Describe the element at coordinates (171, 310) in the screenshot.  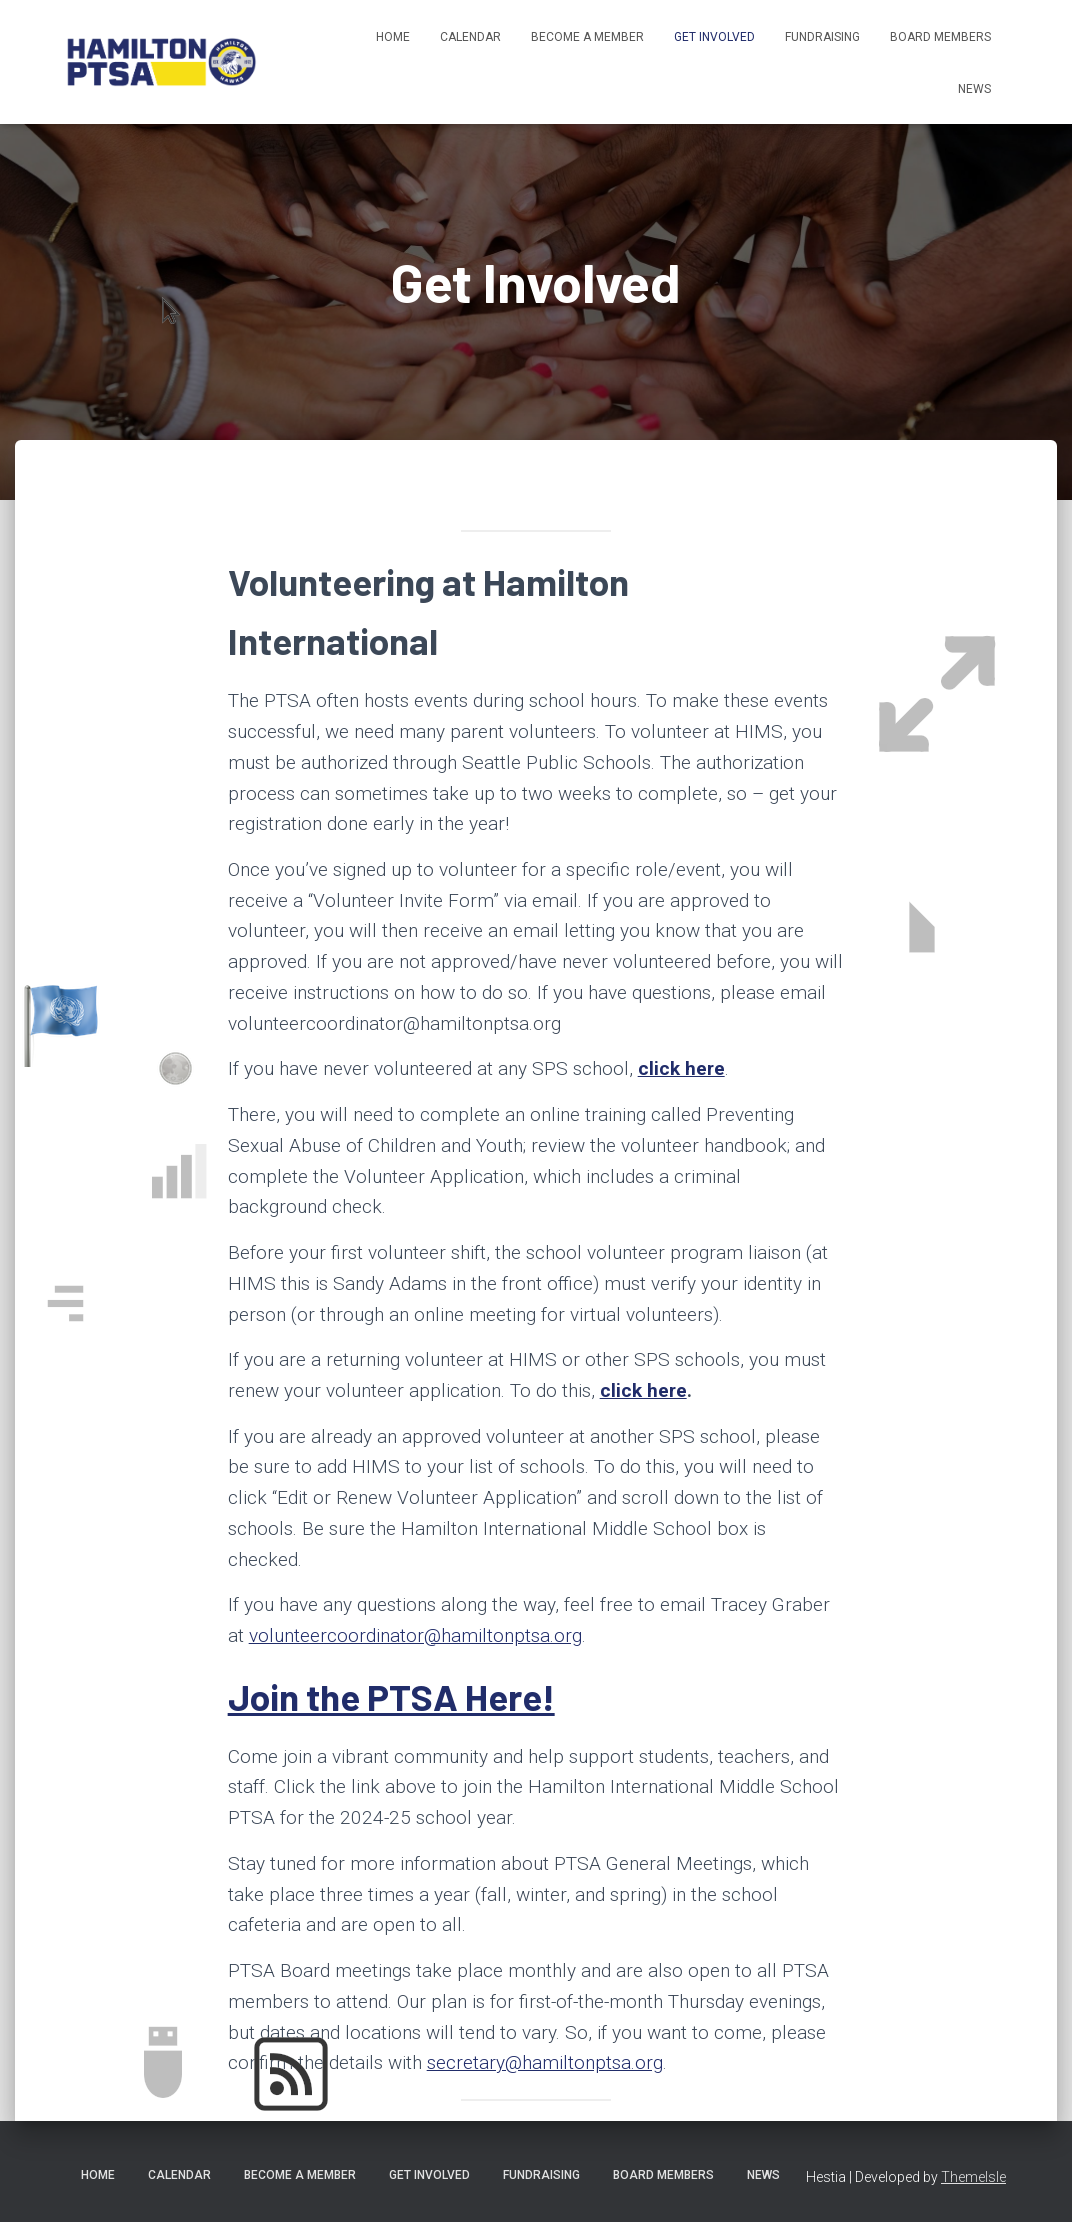
I see `cursor or pointer indicator` at that location.